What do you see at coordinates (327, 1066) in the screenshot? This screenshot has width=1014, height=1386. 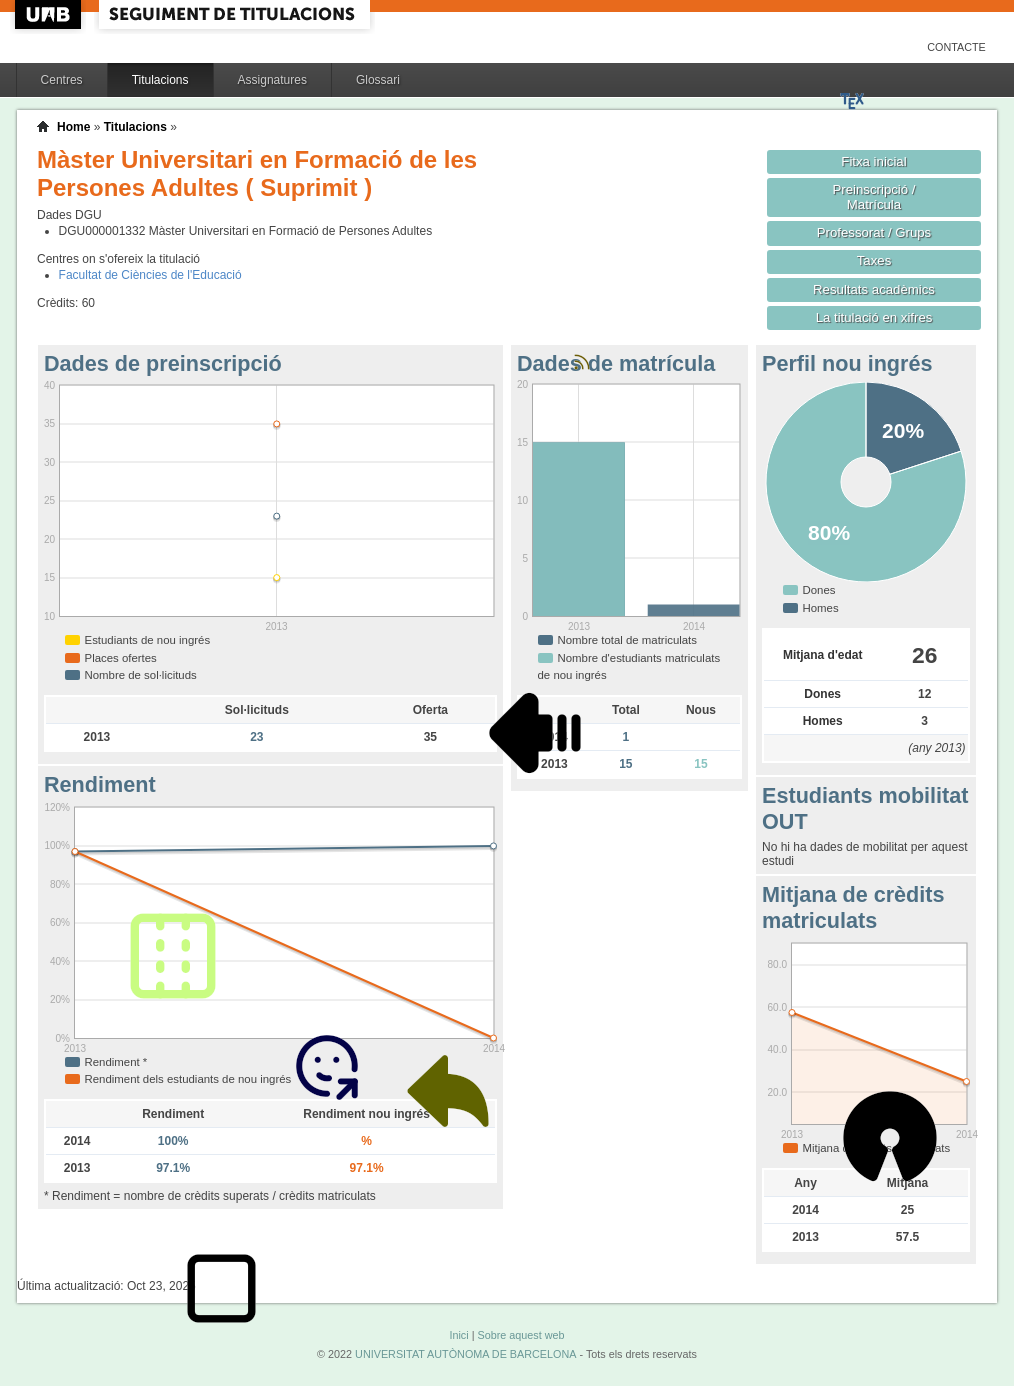 I see `share your mood or status with others` at bounding box center [327, 1066].